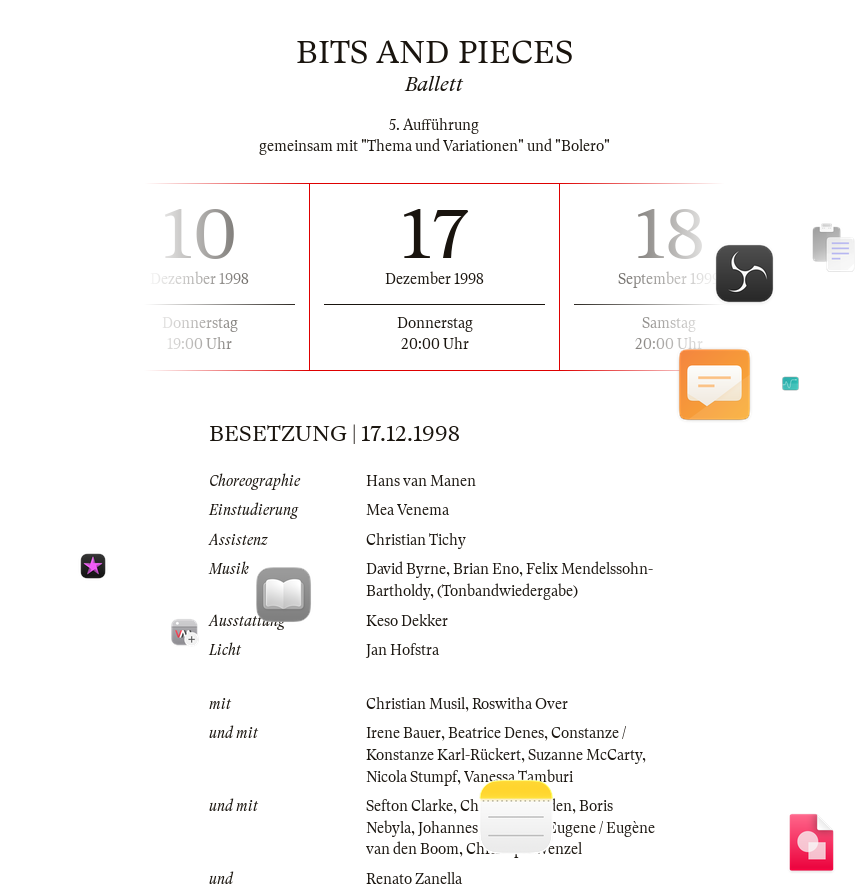 The width and height of the screenshot is (868, 895). What do you see at coordinates (833, 247) in the screenshot?
I see `paste copied content from clipboard` at bounding box center [833, 247].